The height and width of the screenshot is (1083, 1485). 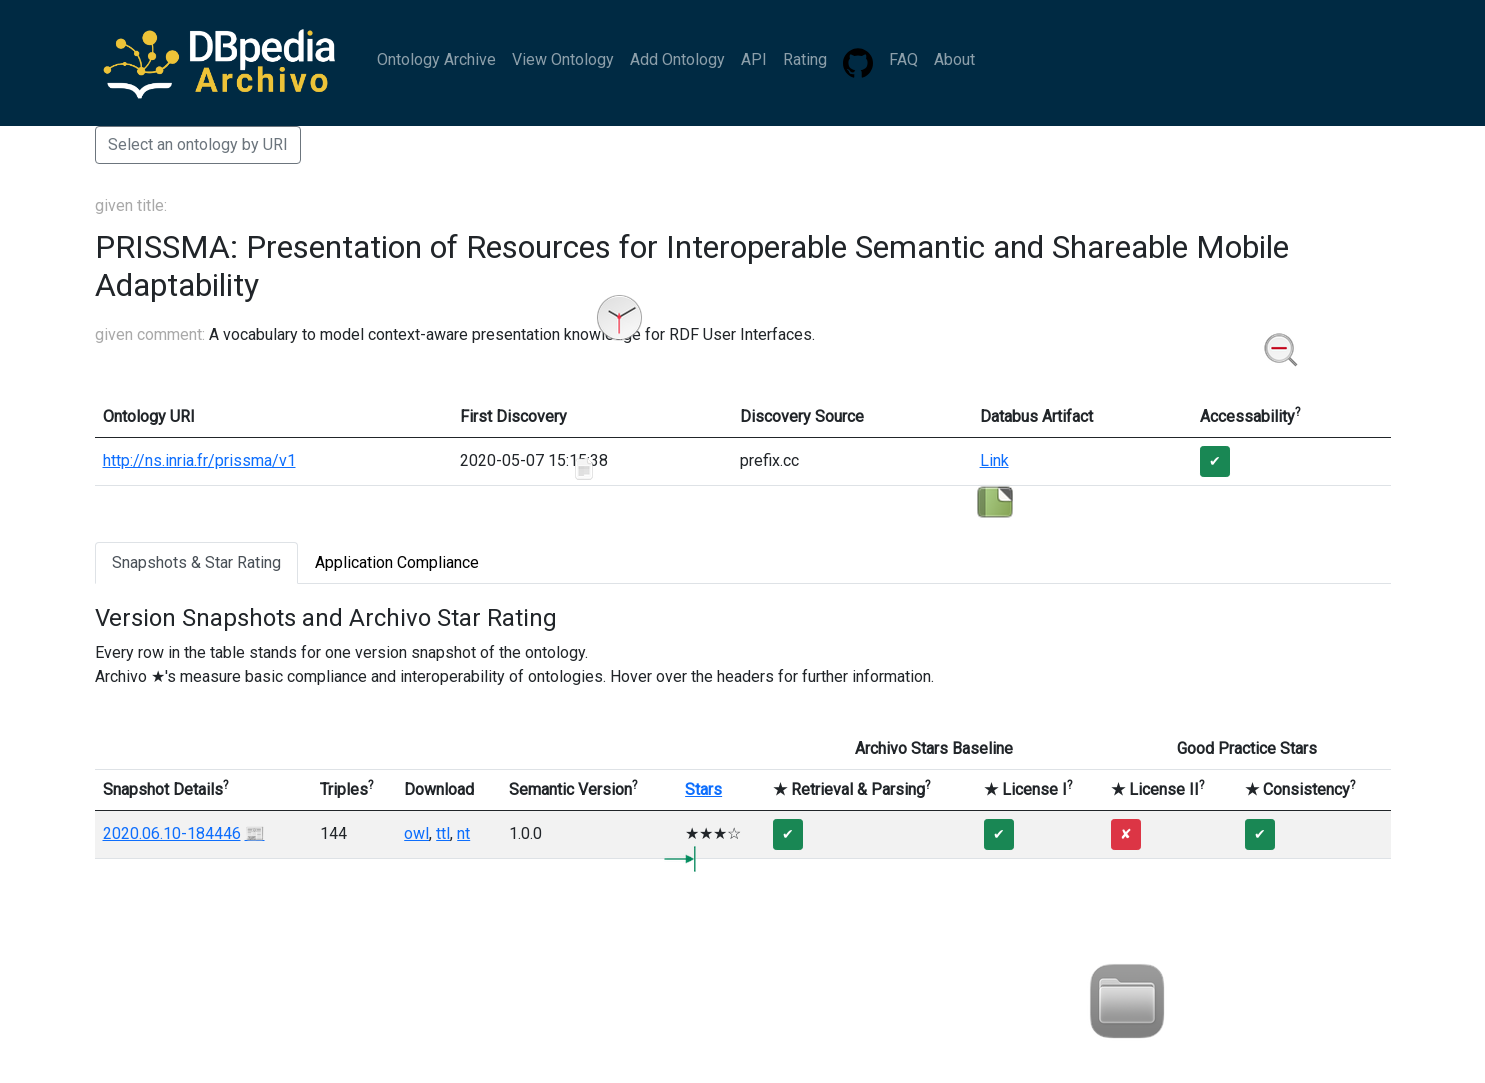 I want to click on go to the last item in a list or sequence, so click(x=680, y=859).